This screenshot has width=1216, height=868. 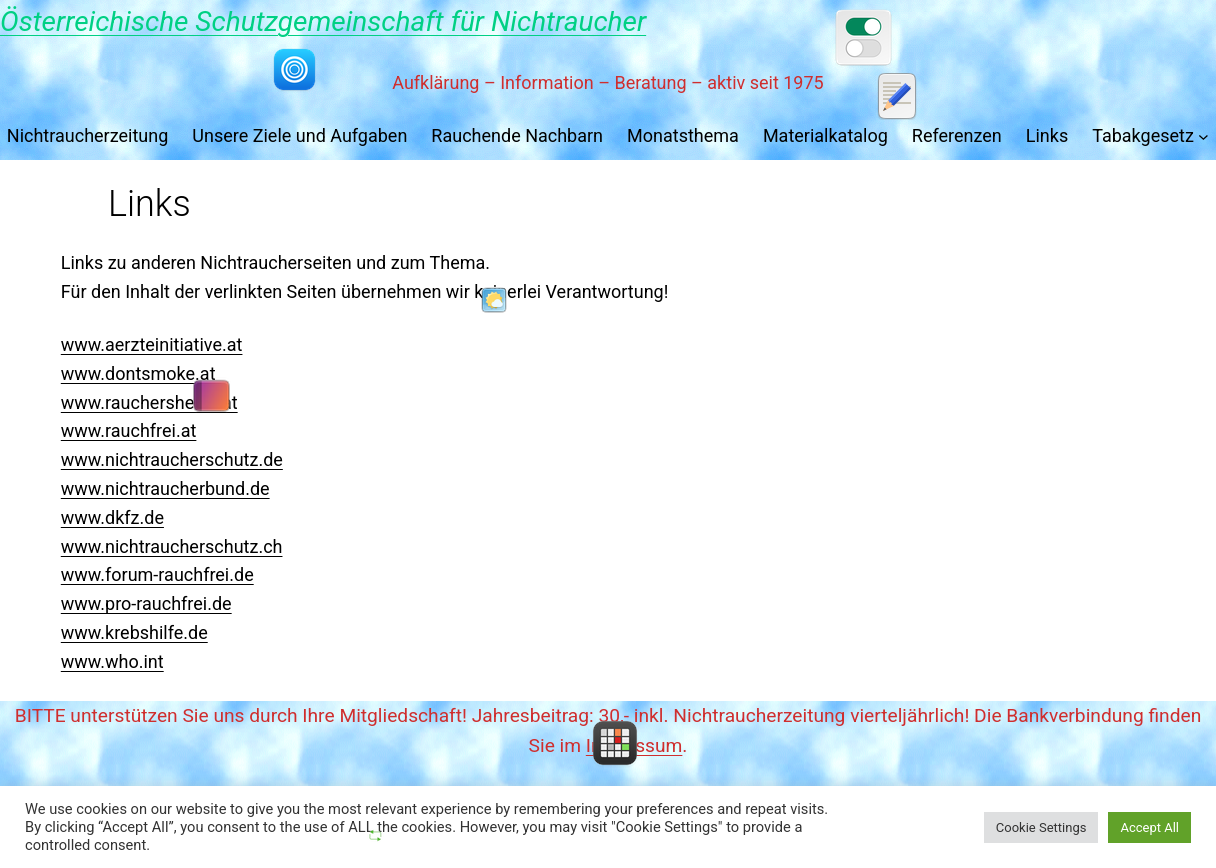 What do you see at coordinates (375, 835) in the screenshot?
I see `sync or refresh mail inbox` at bounding box center [375, 835].